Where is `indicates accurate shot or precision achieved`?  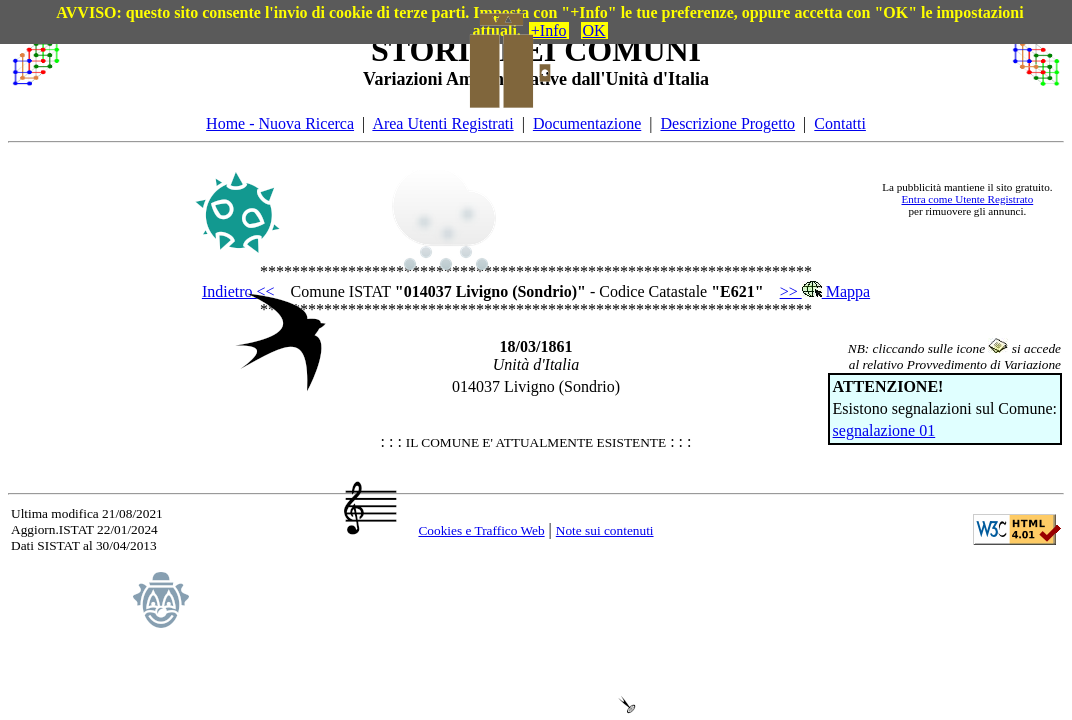 indicates accurate shot or precision achieved is located at coordinates (626, 704).